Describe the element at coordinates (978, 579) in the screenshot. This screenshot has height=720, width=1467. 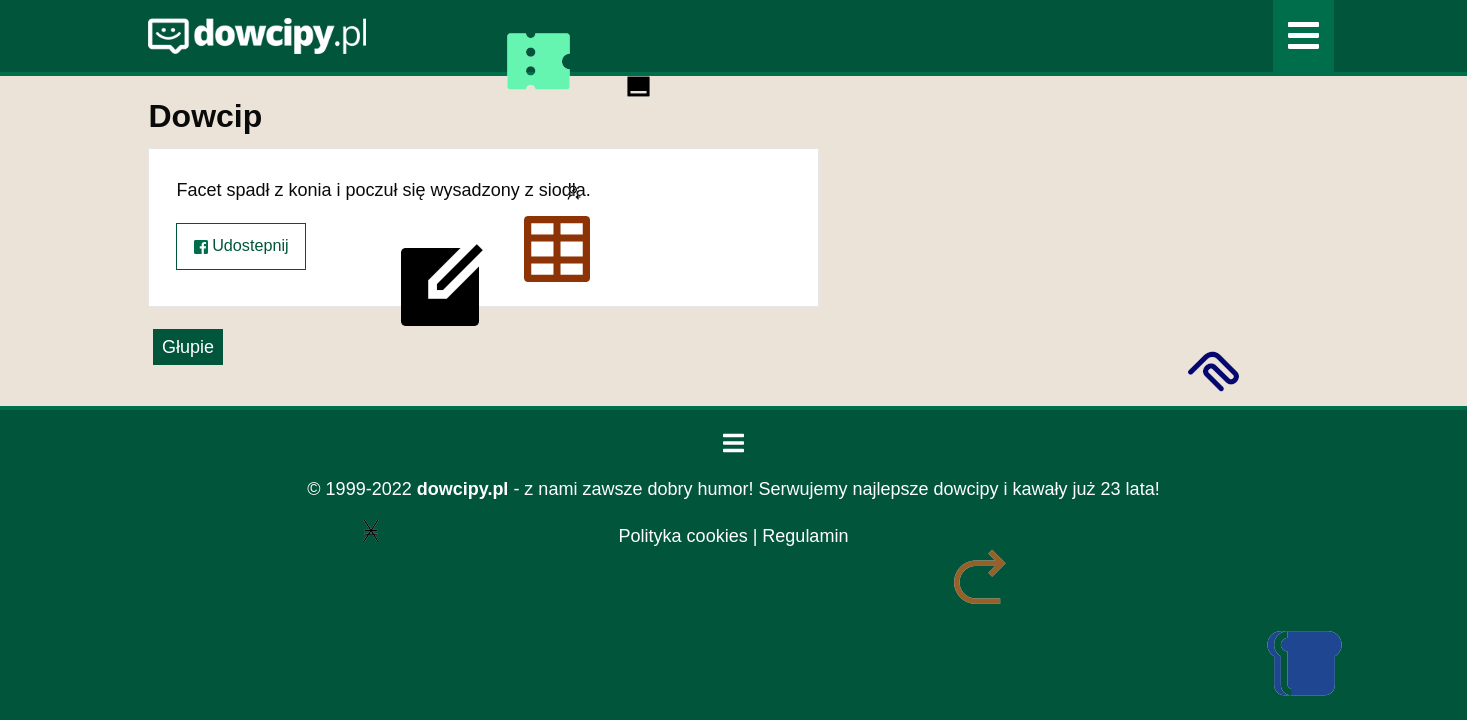
I see `redo last action` at that location.